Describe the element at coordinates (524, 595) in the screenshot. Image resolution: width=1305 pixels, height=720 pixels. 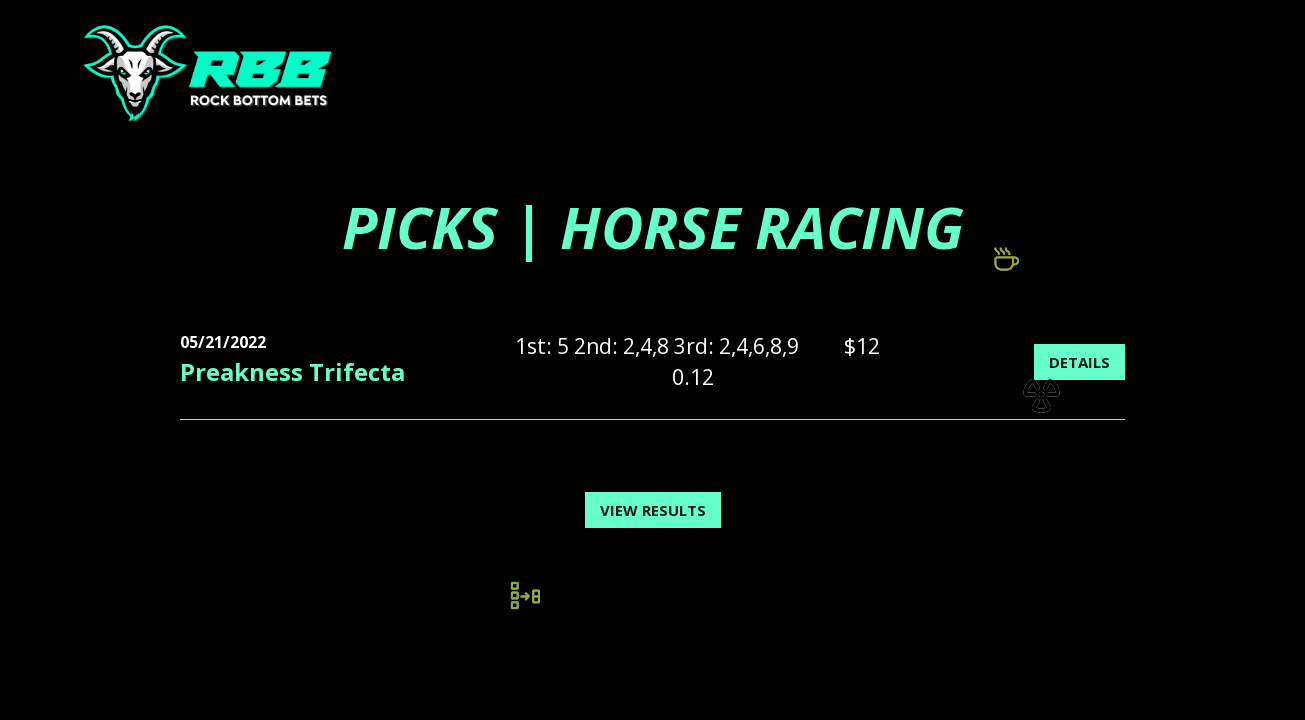
I see `combine or merge multiple items into one` at that location.